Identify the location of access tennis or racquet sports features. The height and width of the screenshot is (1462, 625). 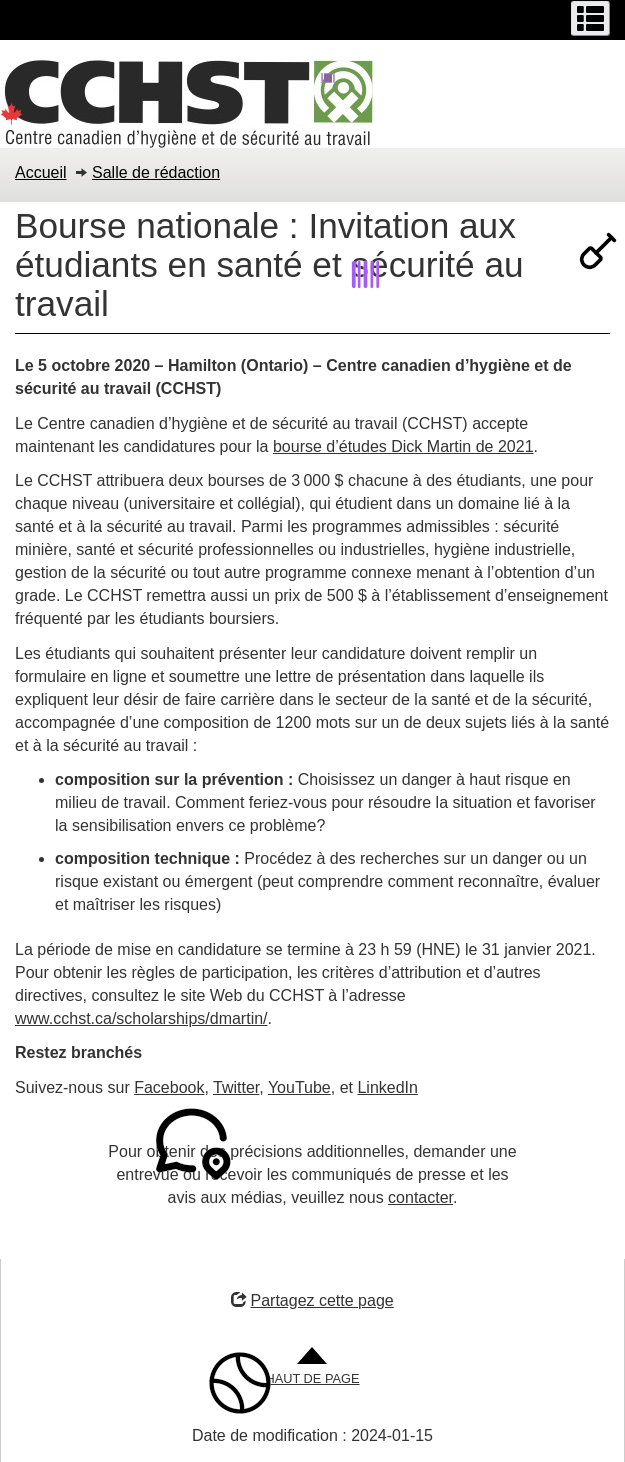
(240, 1383).